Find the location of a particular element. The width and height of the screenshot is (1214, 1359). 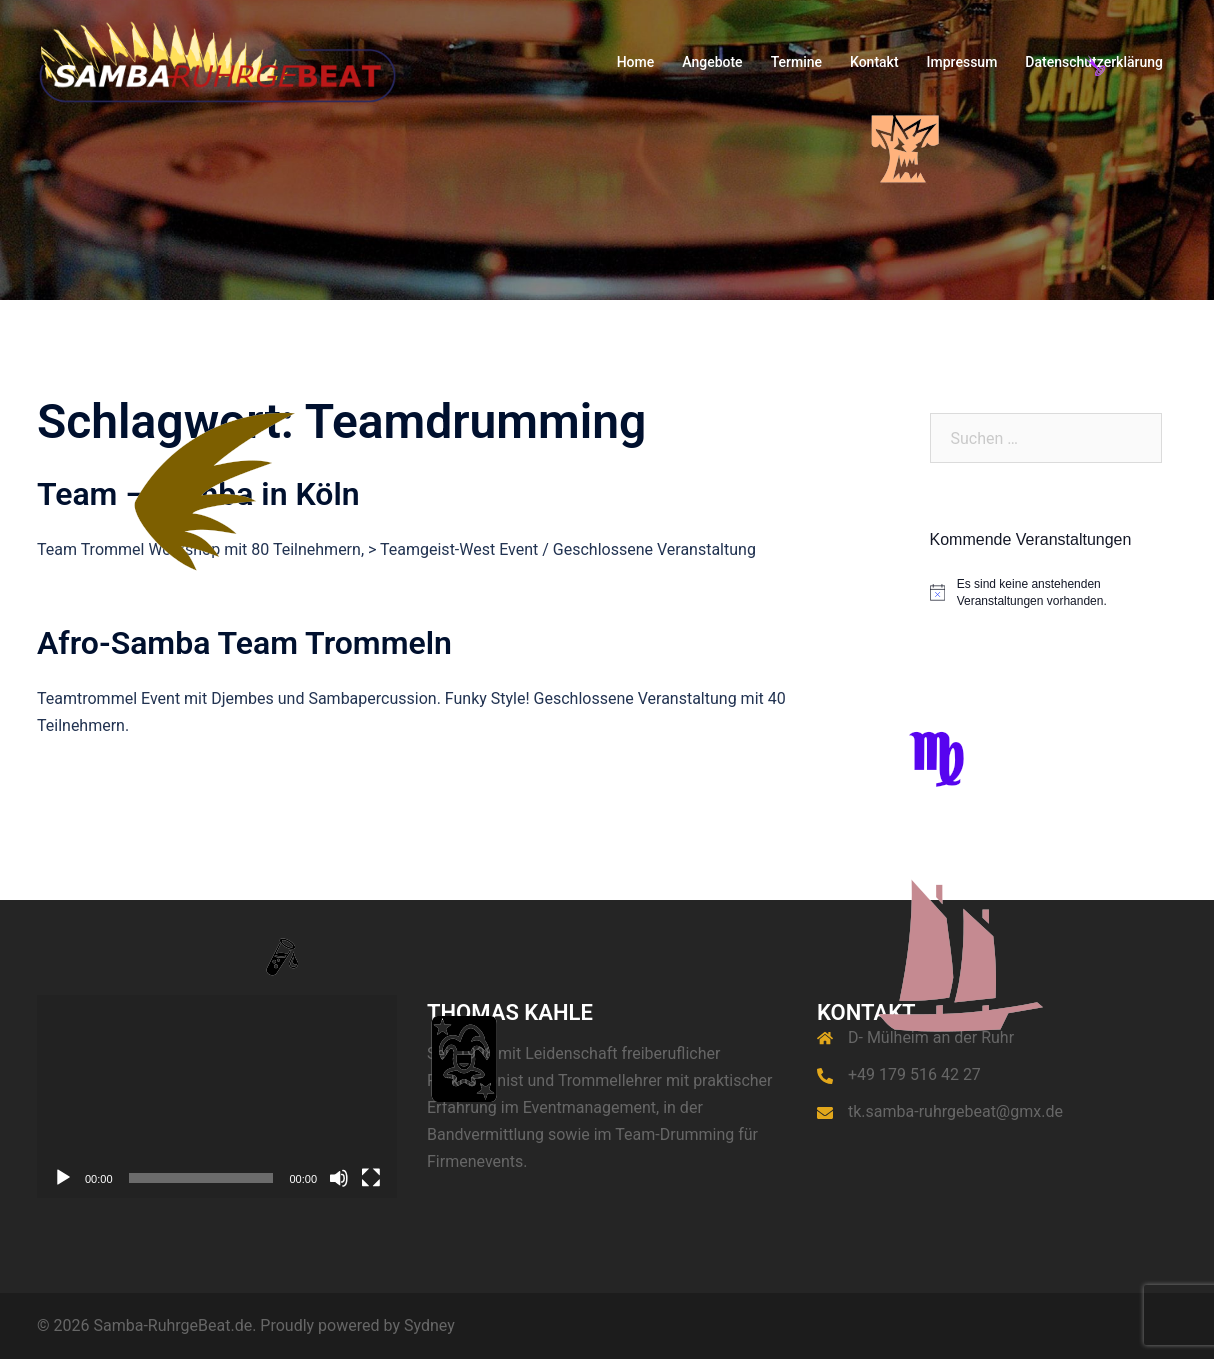

select a sailing boat or nautical vessel is located at coordinates (960, 955).